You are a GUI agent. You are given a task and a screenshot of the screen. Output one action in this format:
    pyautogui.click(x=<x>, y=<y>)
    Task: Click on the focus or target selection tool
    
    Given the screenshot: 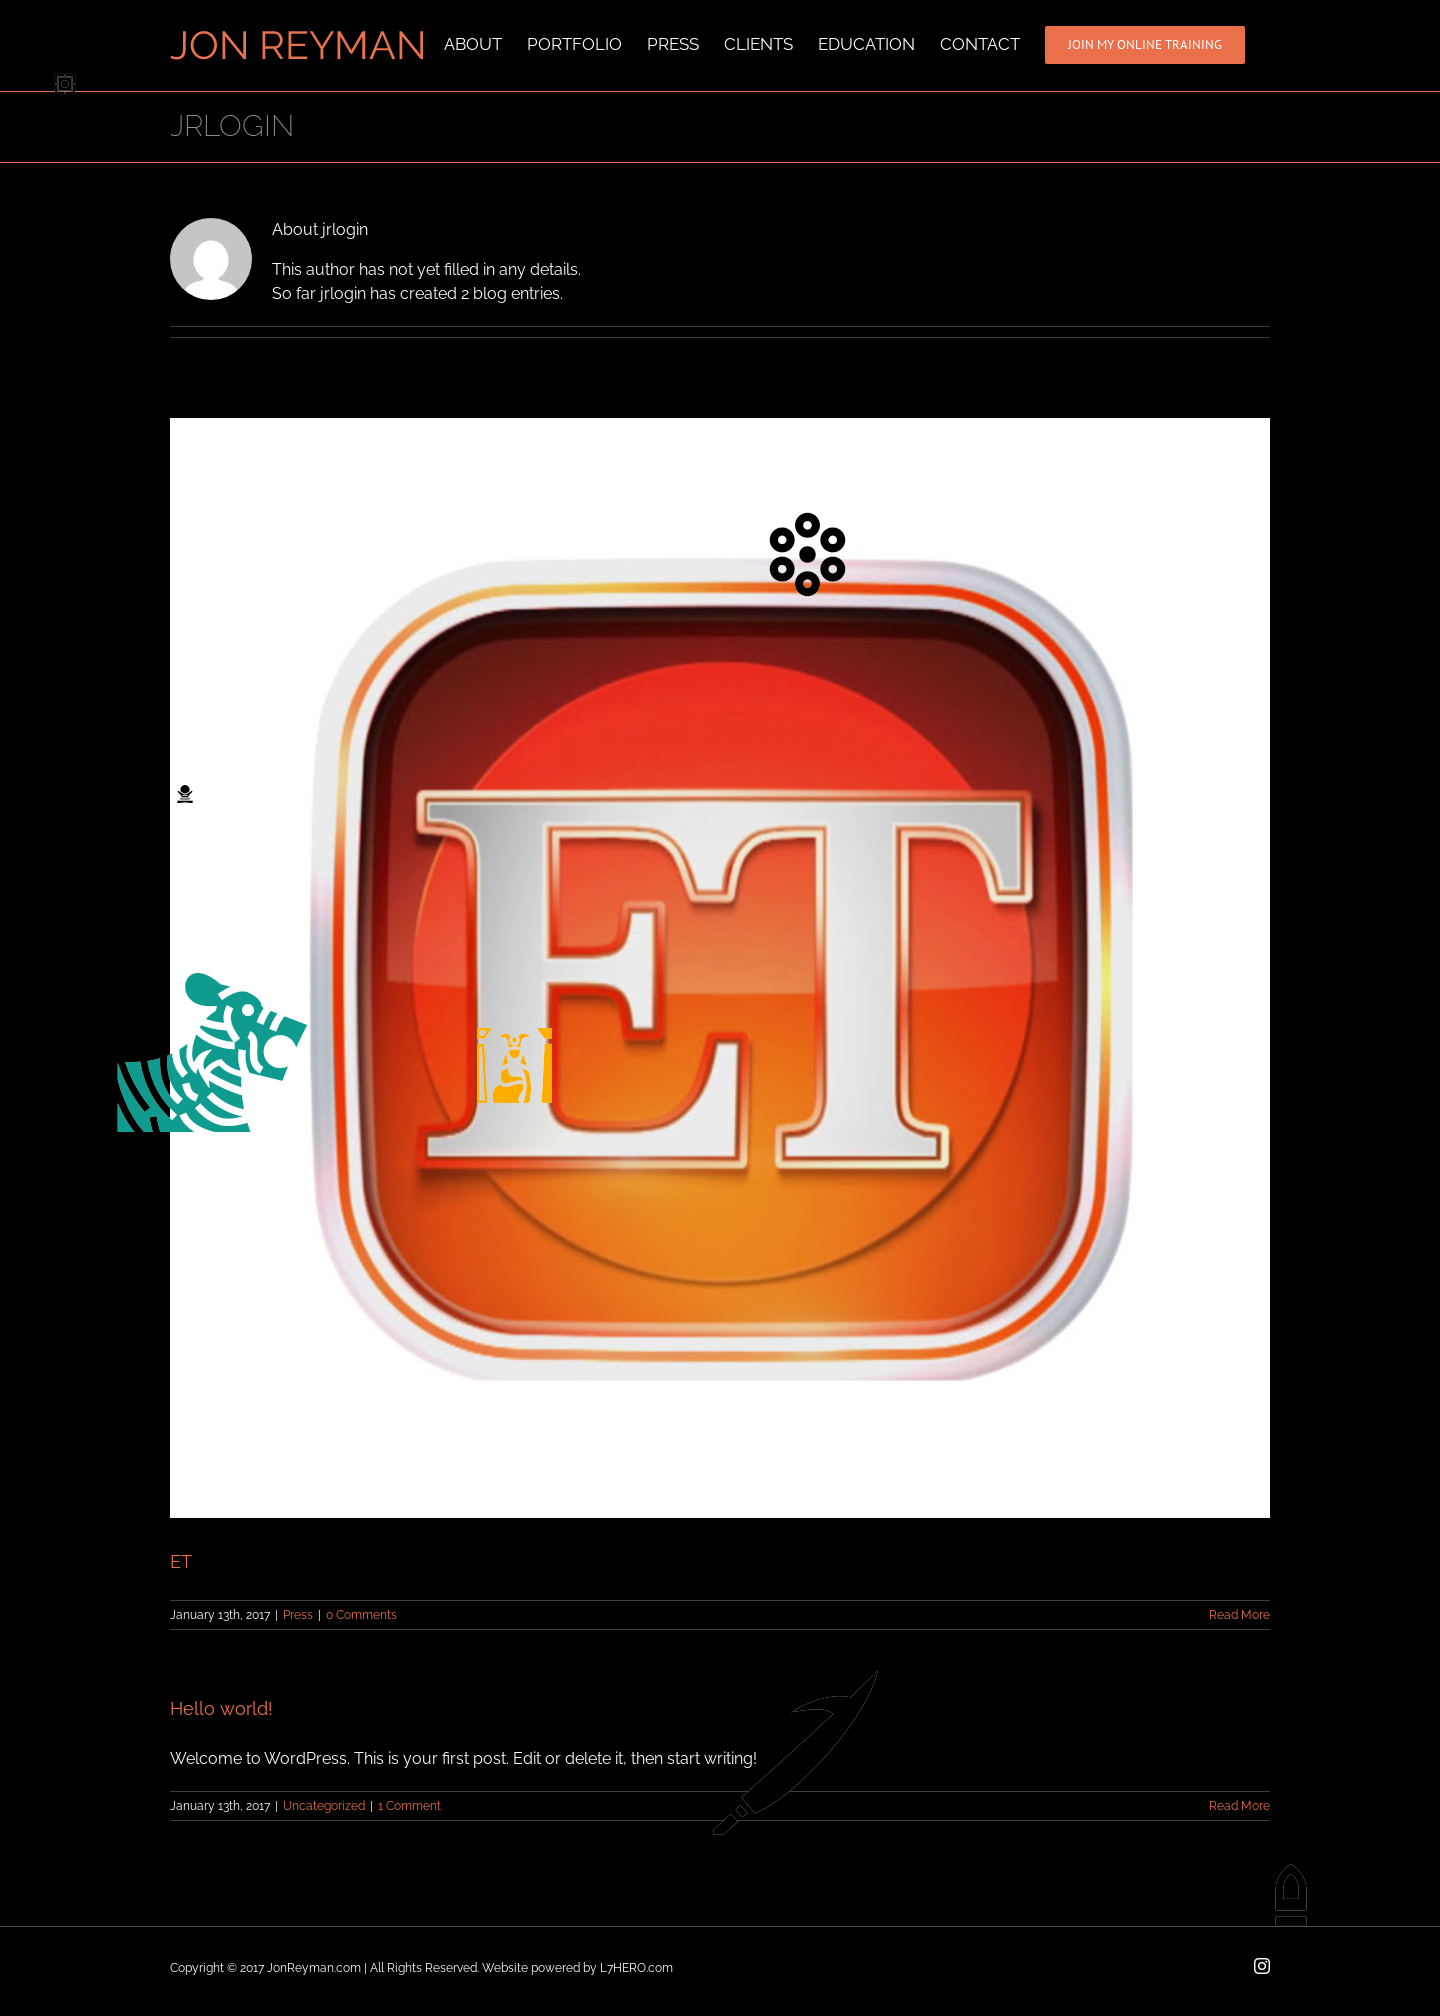 What is the action you would take?
    pyautogui.click(x=65, y=84)
    